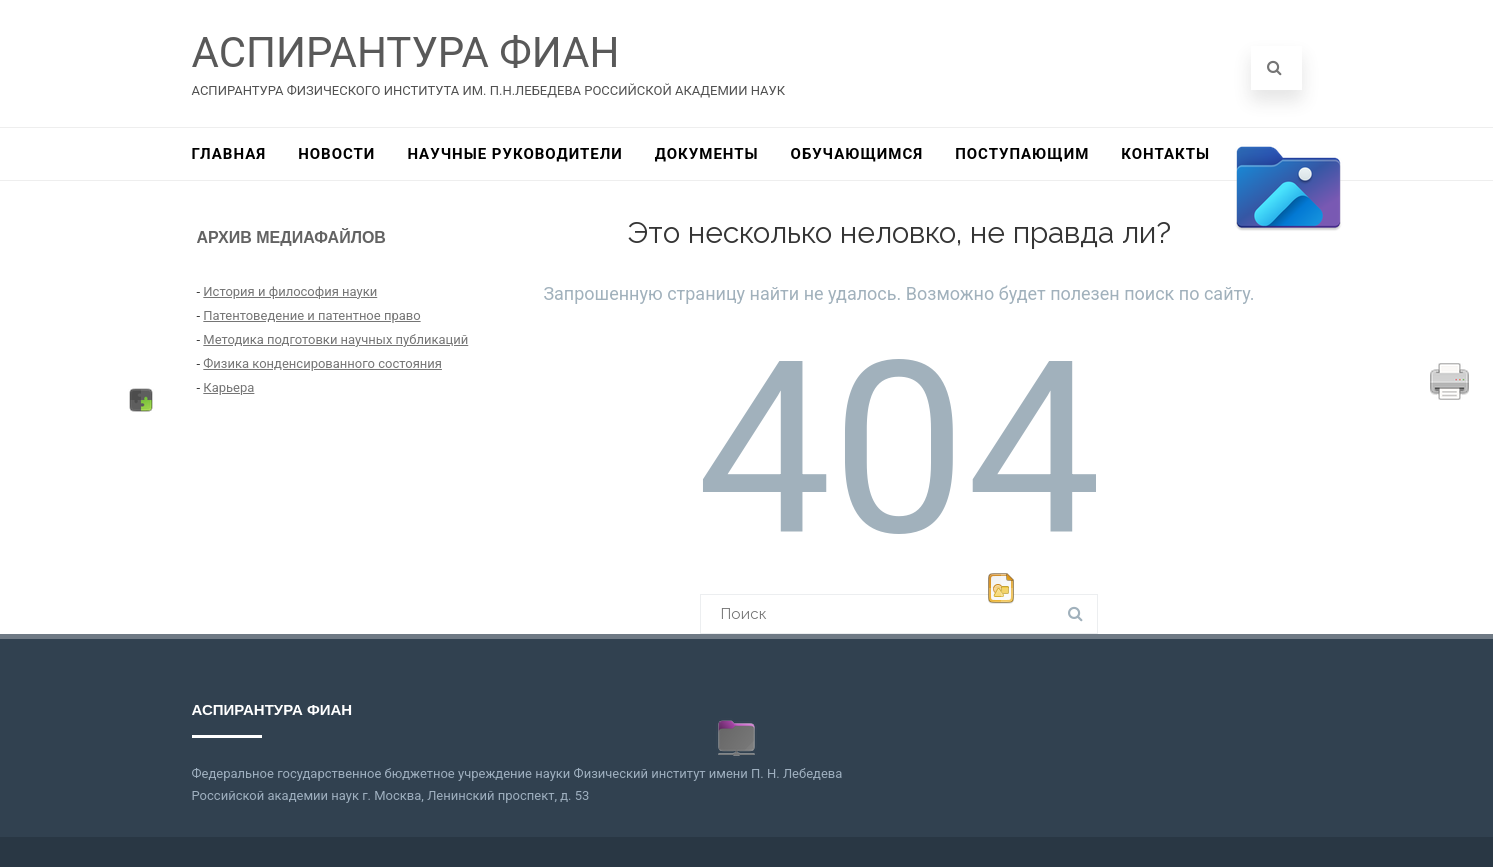 The image size is (1493, 867). What do you see at coordinates (1288, 190) in the screenshot?
I see `open pictures folder` at bounding box center [1288, 190].